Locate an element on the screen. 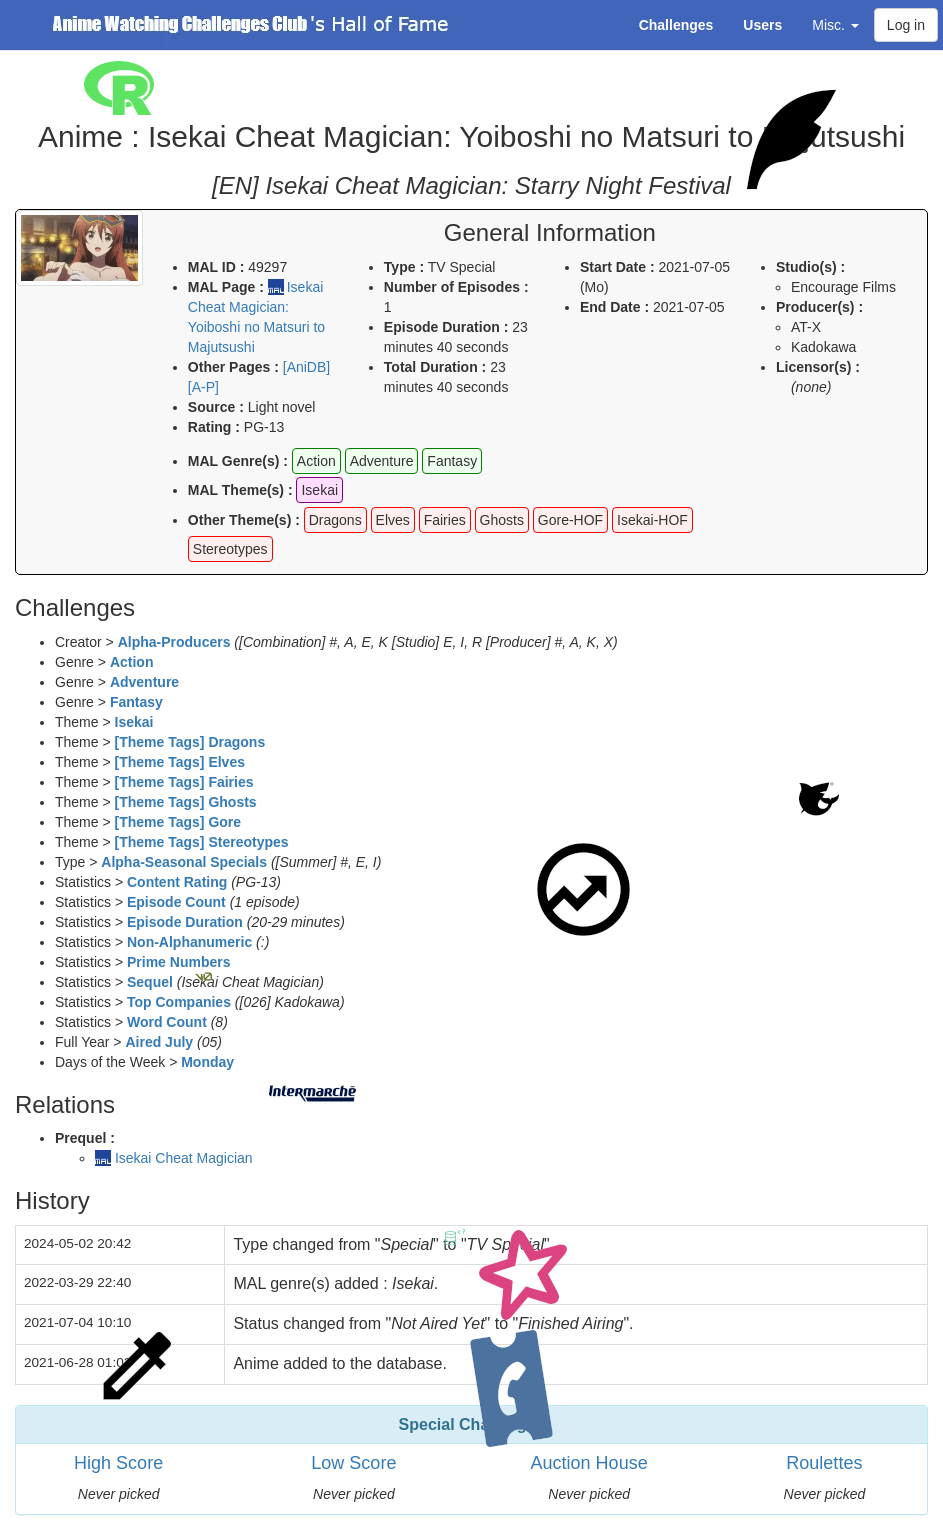  open the Allociné app for movie listings and reviews is located at coordinates (511, 1388).